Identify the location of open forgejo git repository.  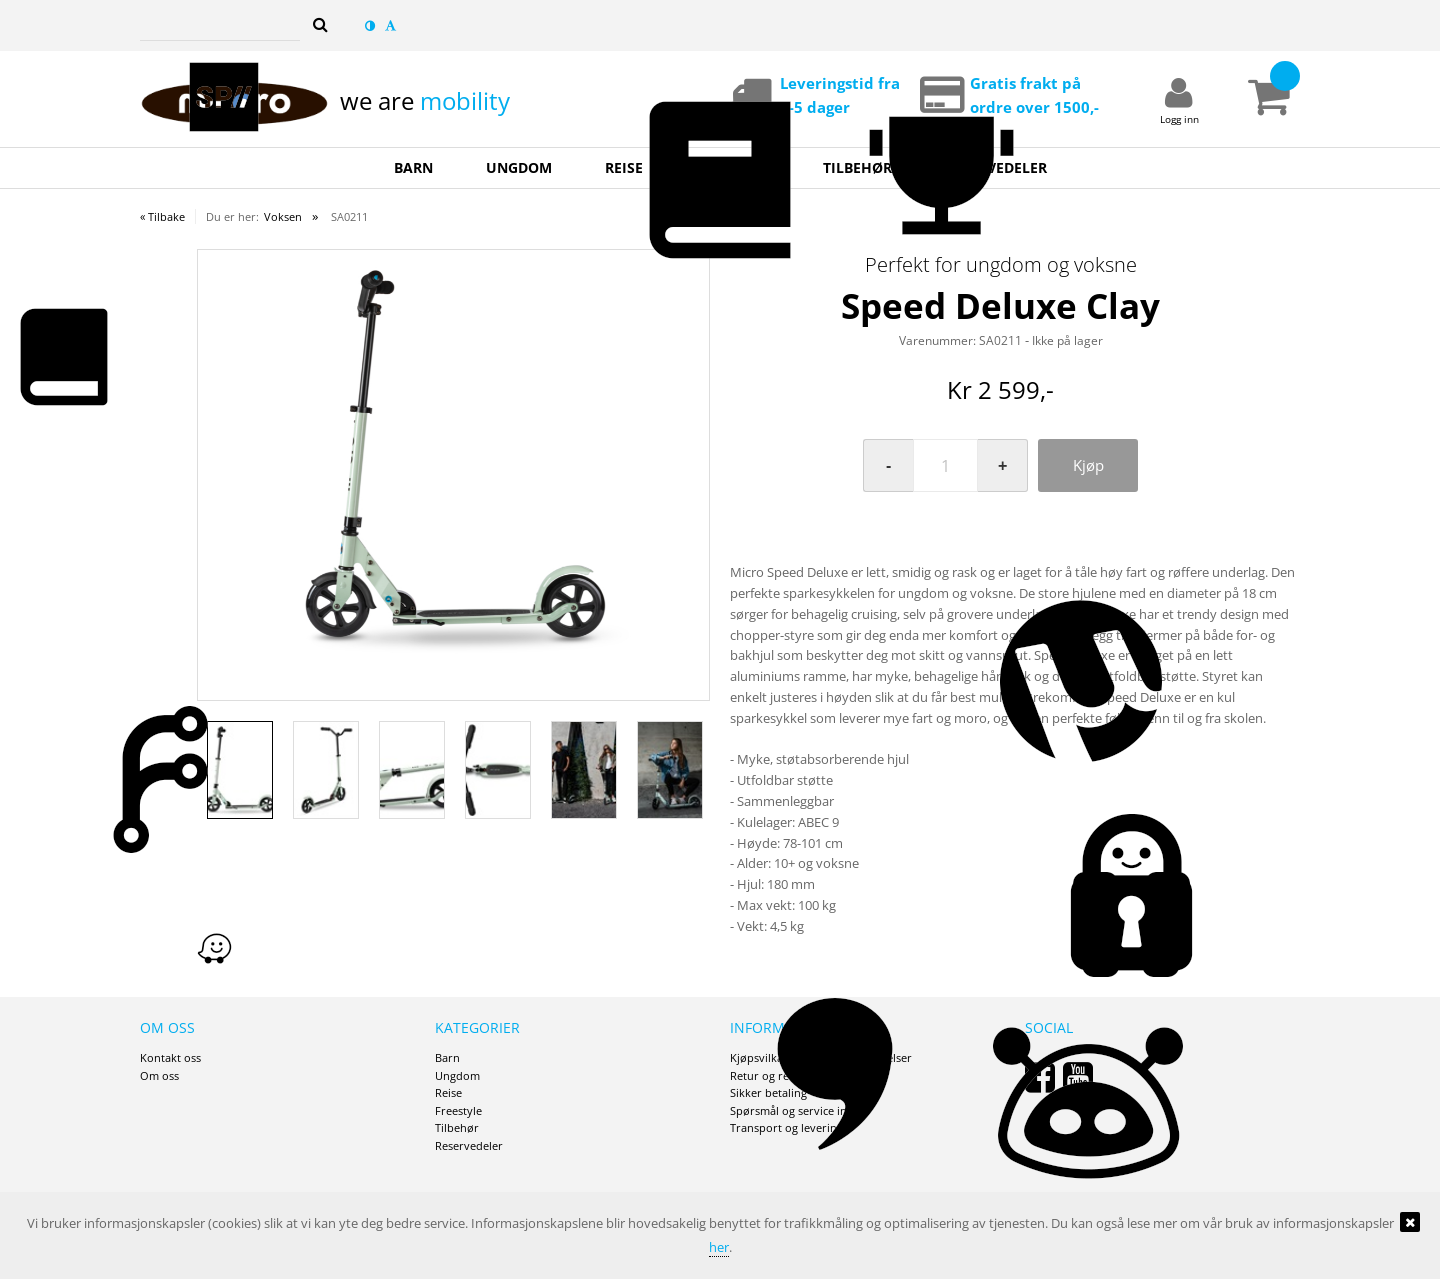
(160, 779).